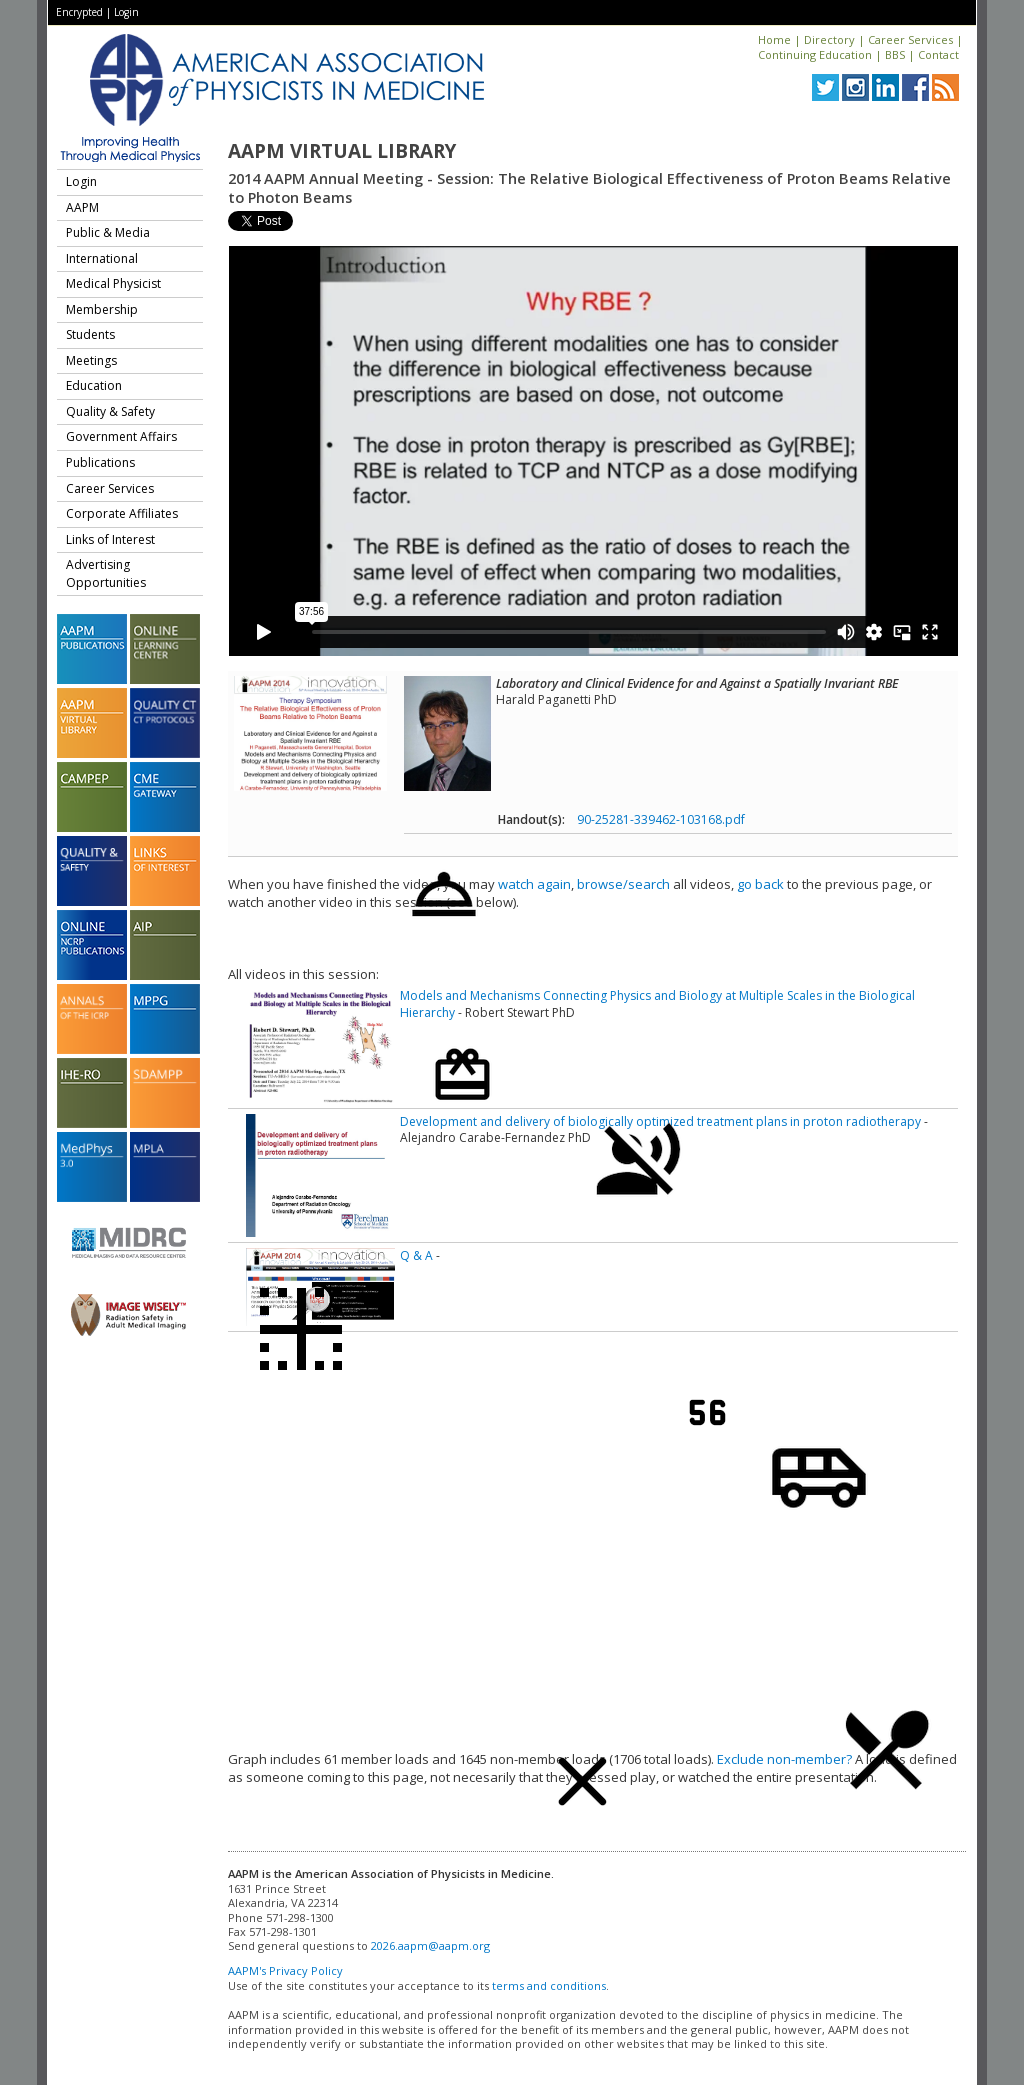 The height and width of the screenshot is (2085, 1024). Describe the element at coordinates (462, 1075) in the screenshot. I see `view gift card balance` at that location.